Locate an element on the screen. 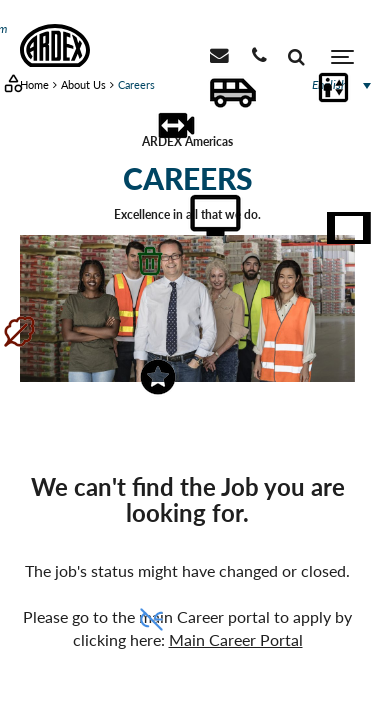 The width and height of the screenshot is (375, 720). switch to tablet view or layout is located at coordinates (349, 228).